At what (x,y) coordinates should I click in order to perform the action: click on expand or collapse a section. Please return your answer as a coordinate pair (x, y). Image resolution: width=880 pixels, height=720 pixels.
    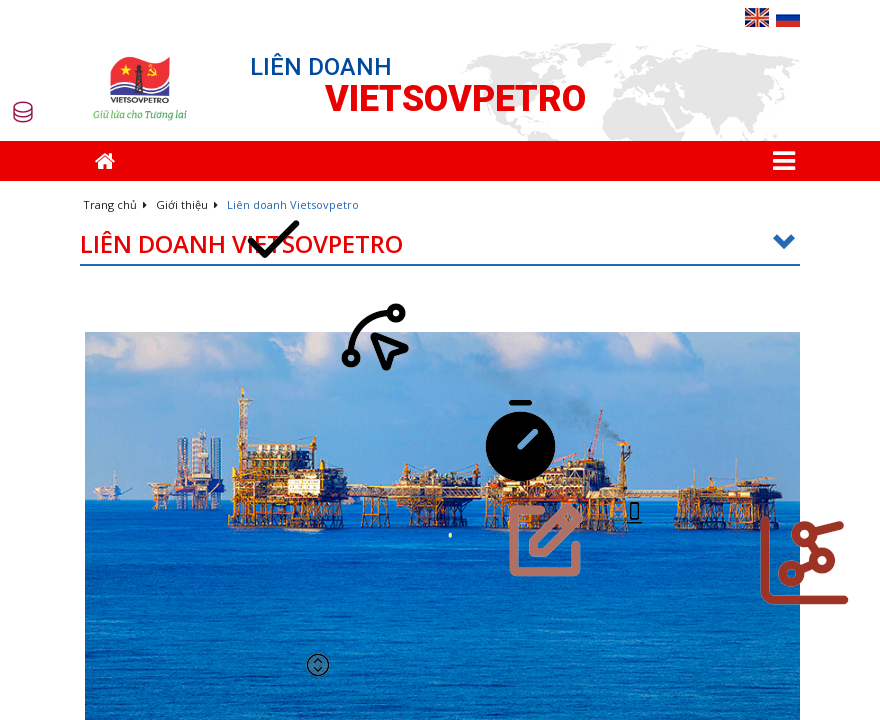
    Looking at the image, I should click on (318, 665).